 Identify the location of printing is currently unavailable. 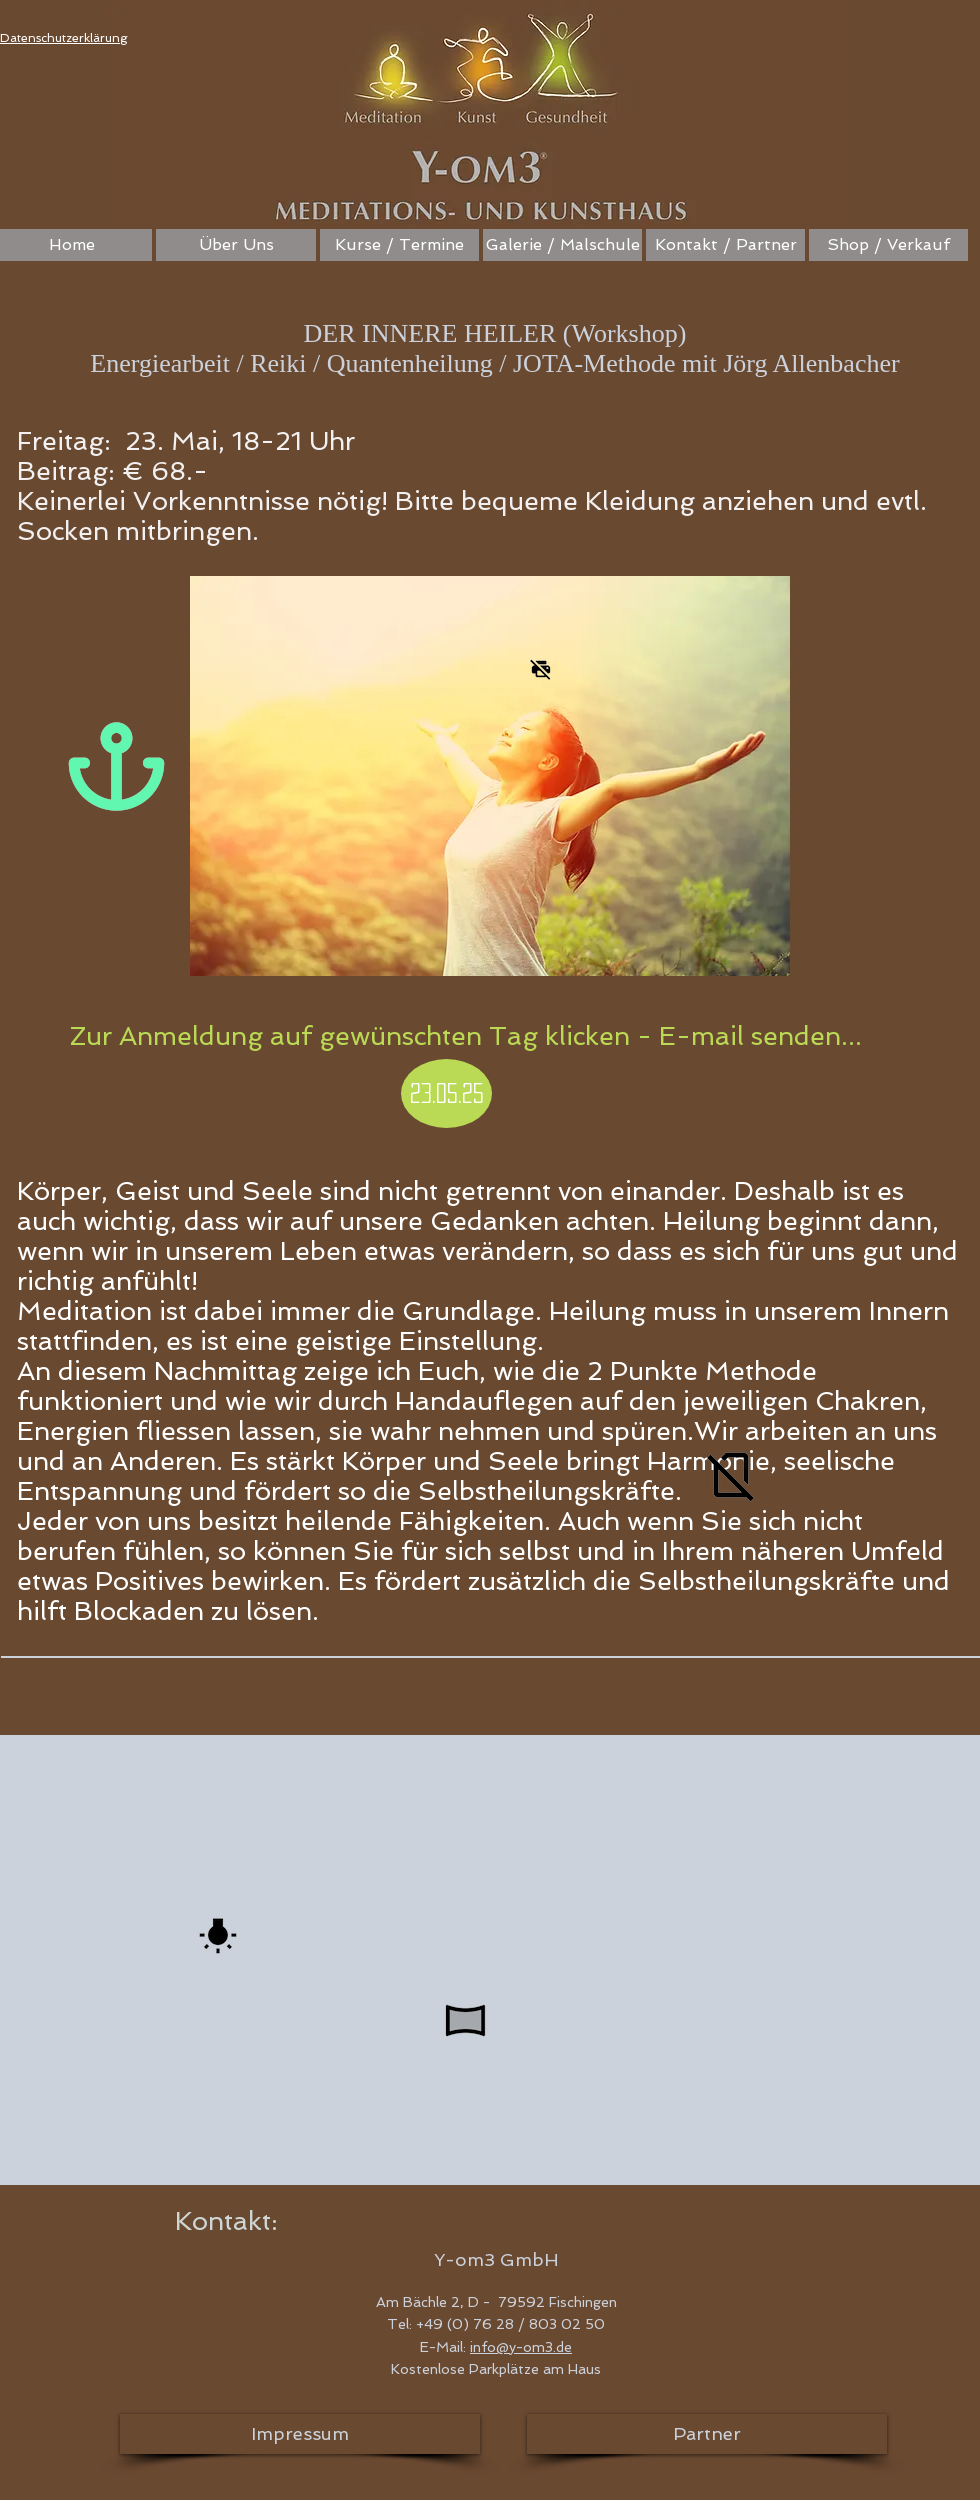
(541, 669).